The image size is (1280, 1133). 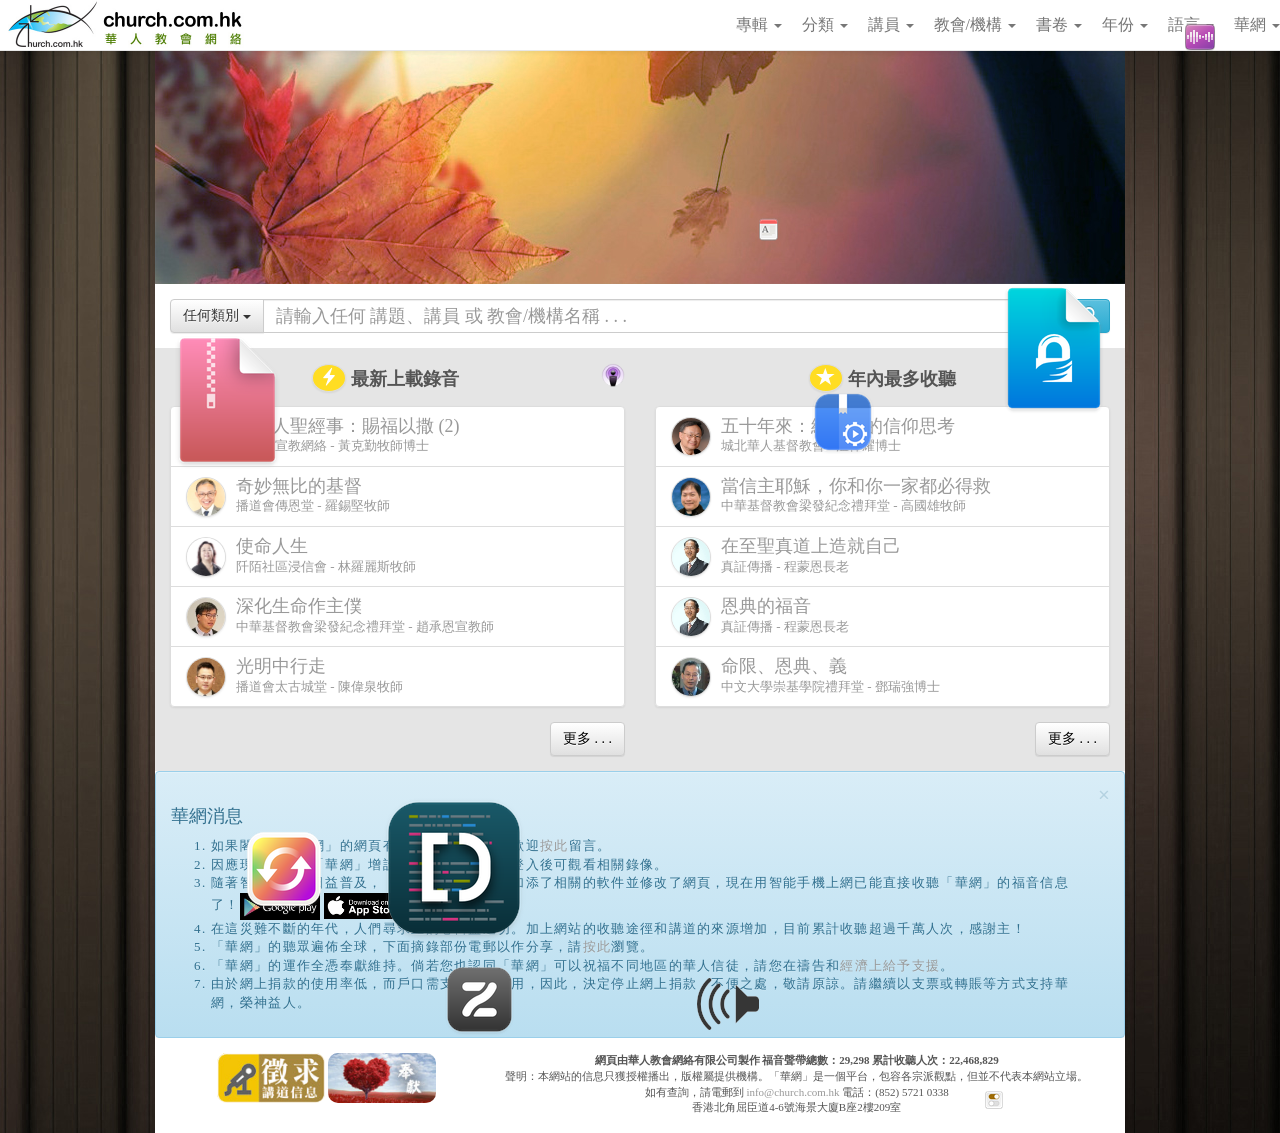 I want to click on open the audio recorder app, so click(x=1200, y=37).